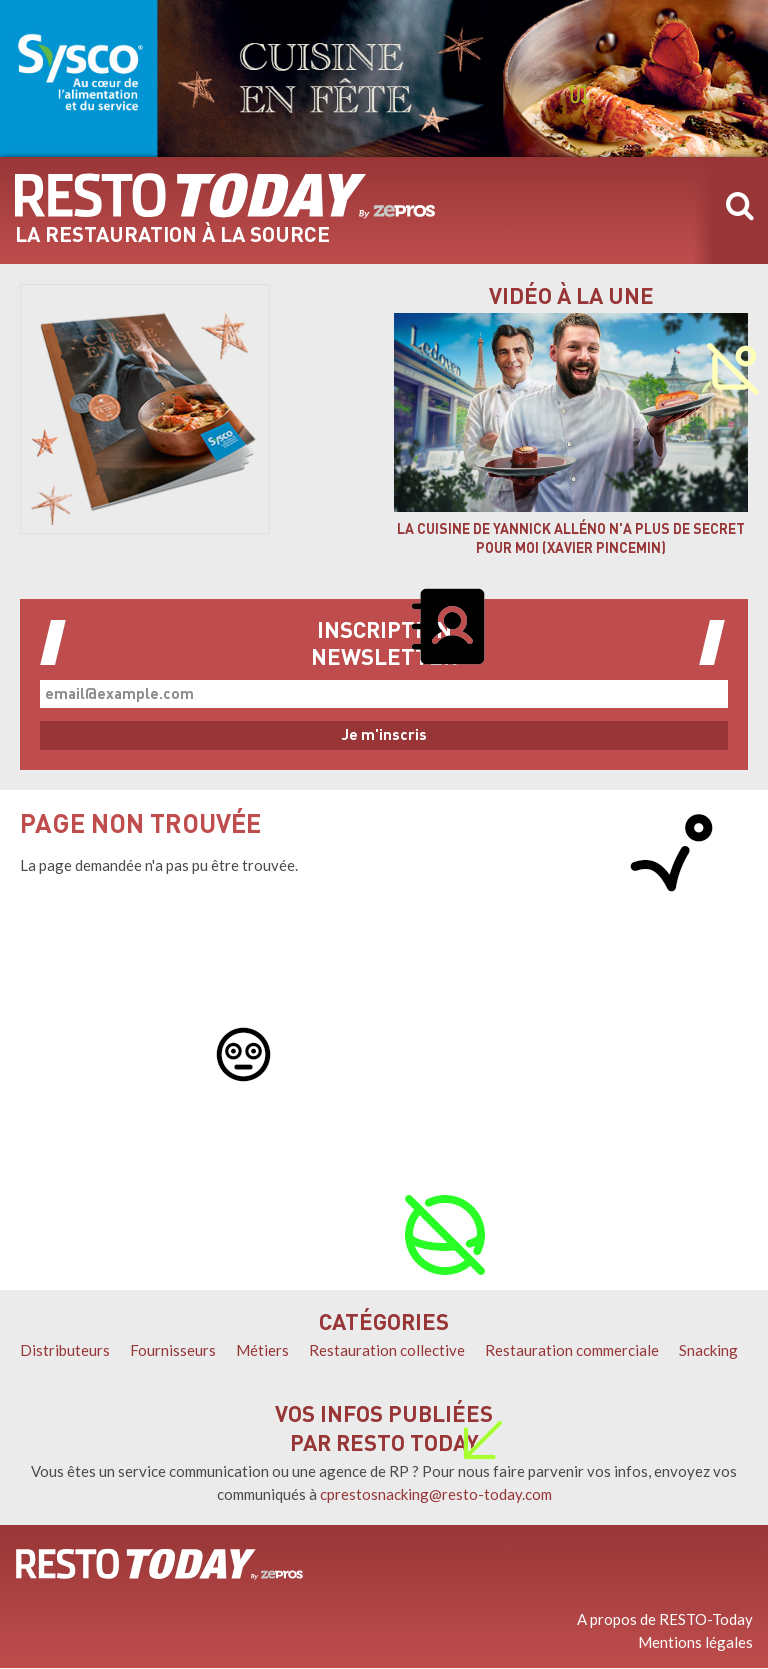 The width and height of the screenshot is (768, 1669). I want to click on open your contacts list, so click(449, 626).